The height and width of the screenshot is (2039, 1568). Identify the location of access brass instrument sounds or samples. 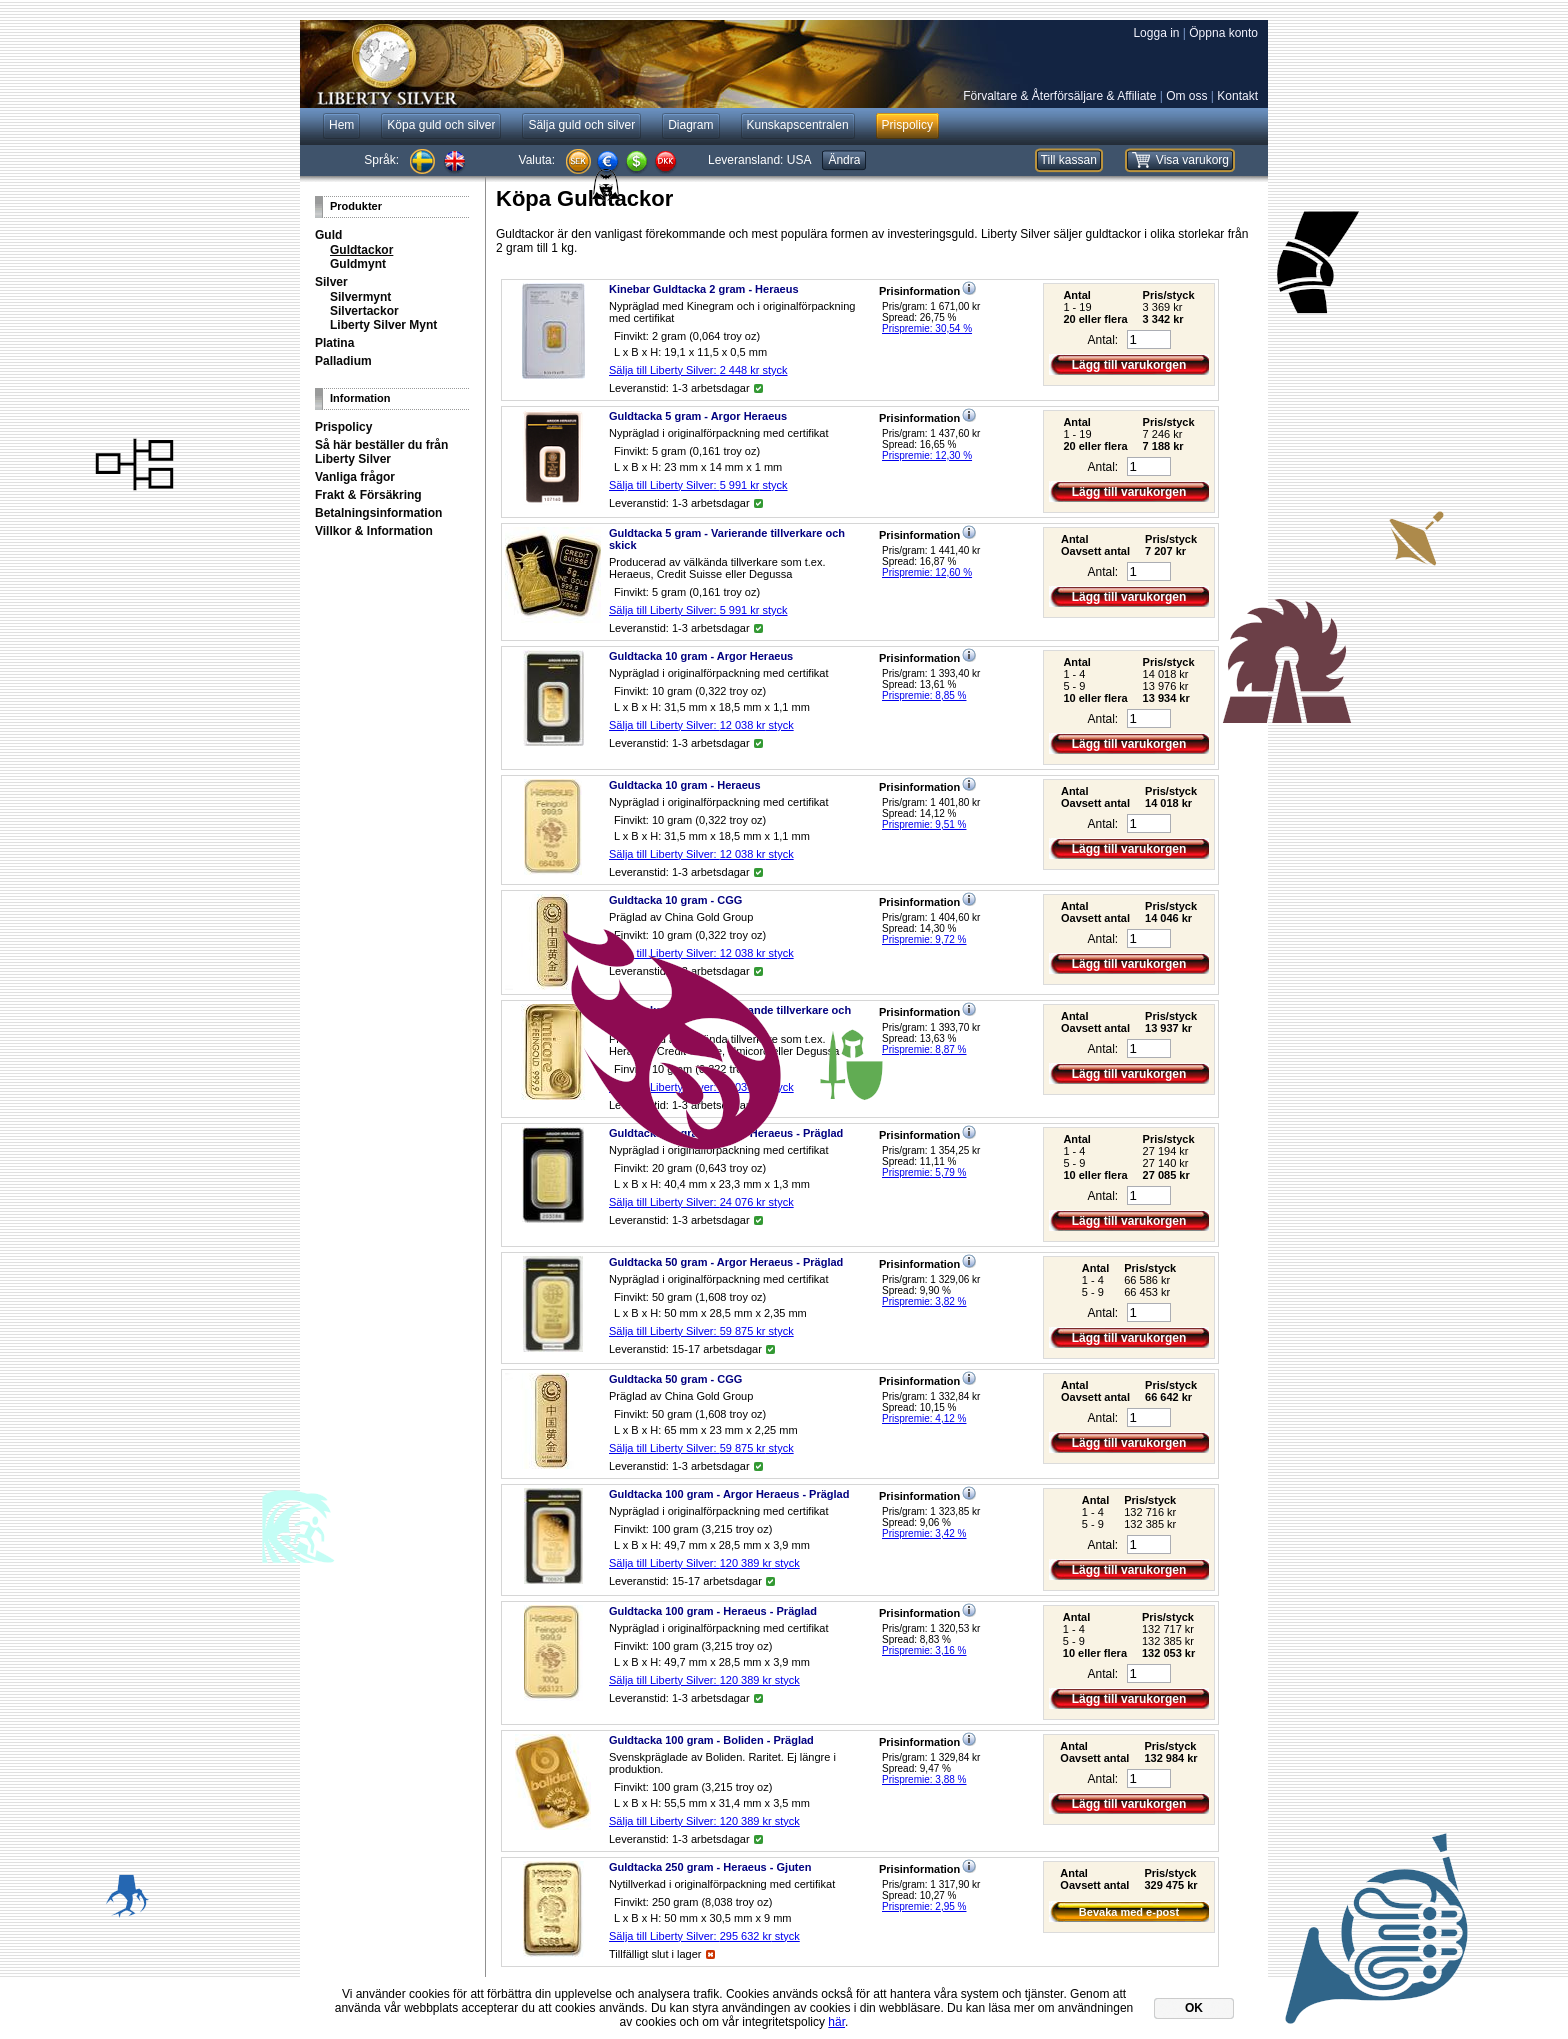
(1376, 1928).